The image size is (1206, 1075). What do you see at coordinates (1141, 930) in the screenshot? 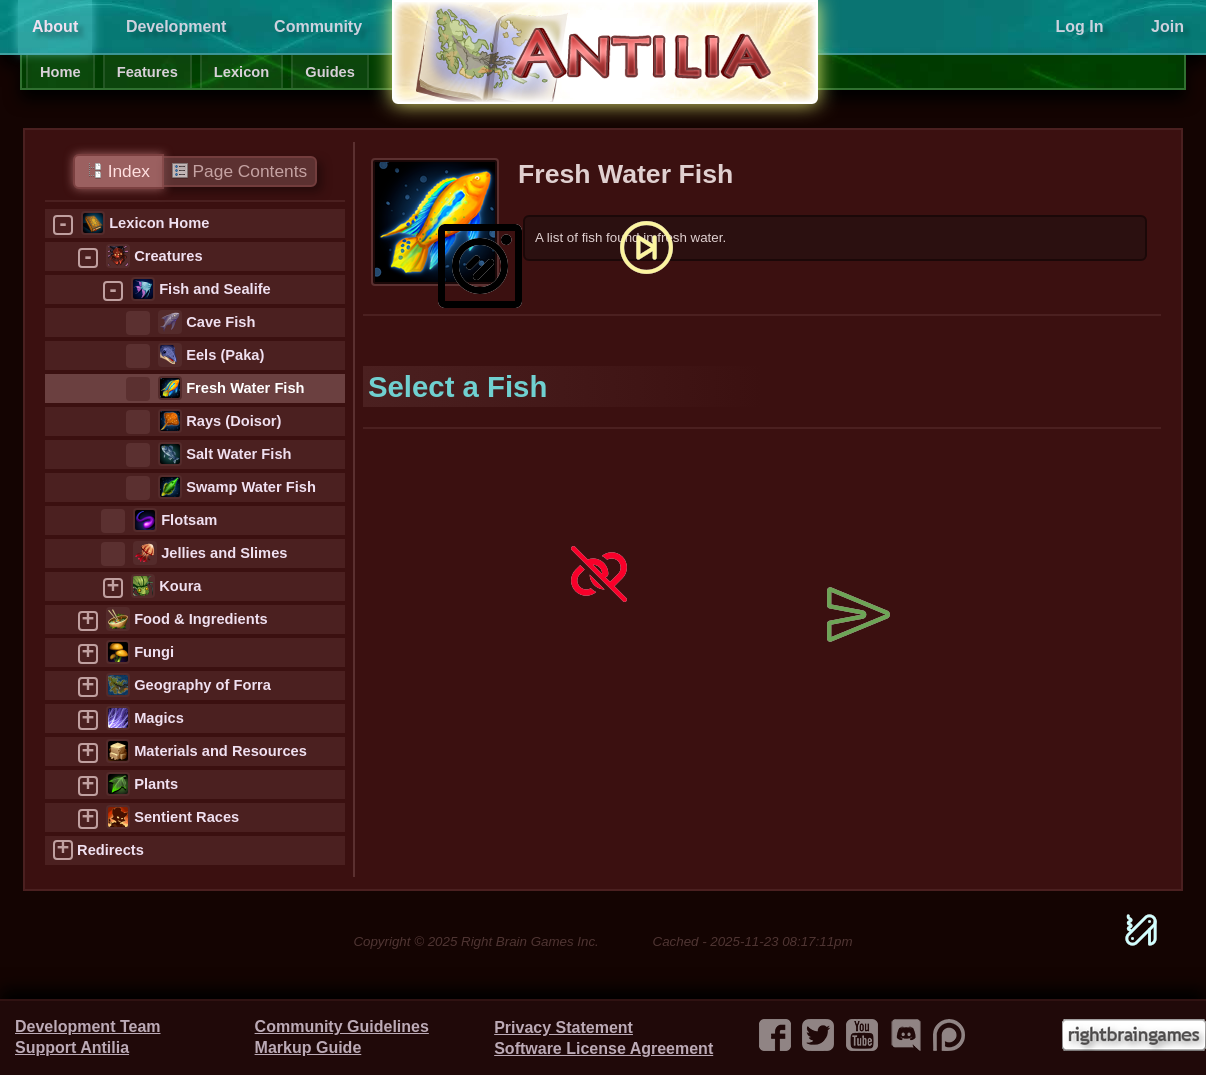
I see `access multi-tool or utility functions` at bounding box center [1141, 930].